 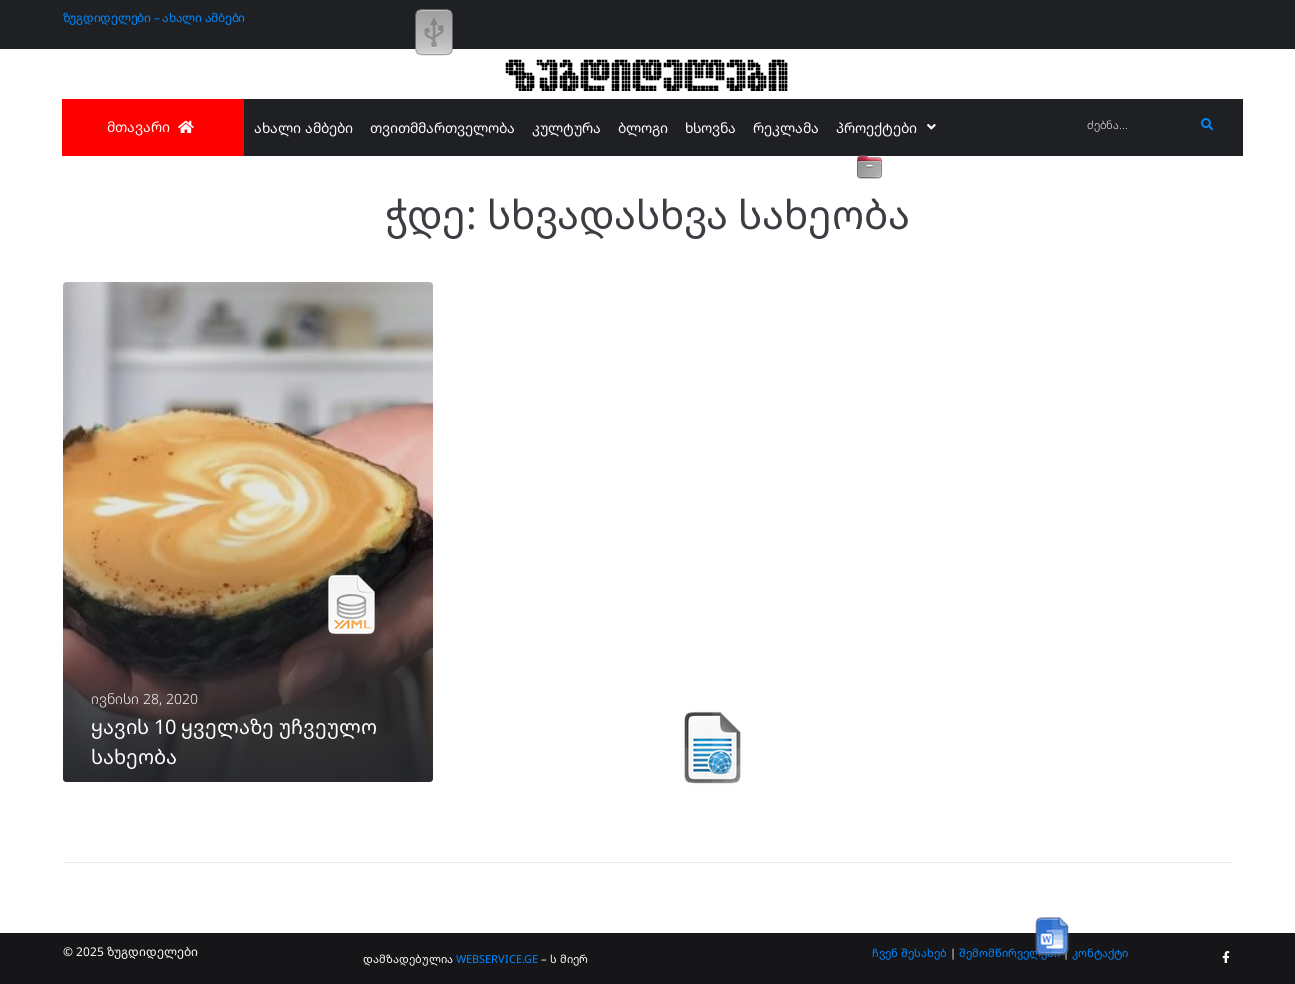 I want to click on open a Microsoft Word document, so click(x=1052, y=936).